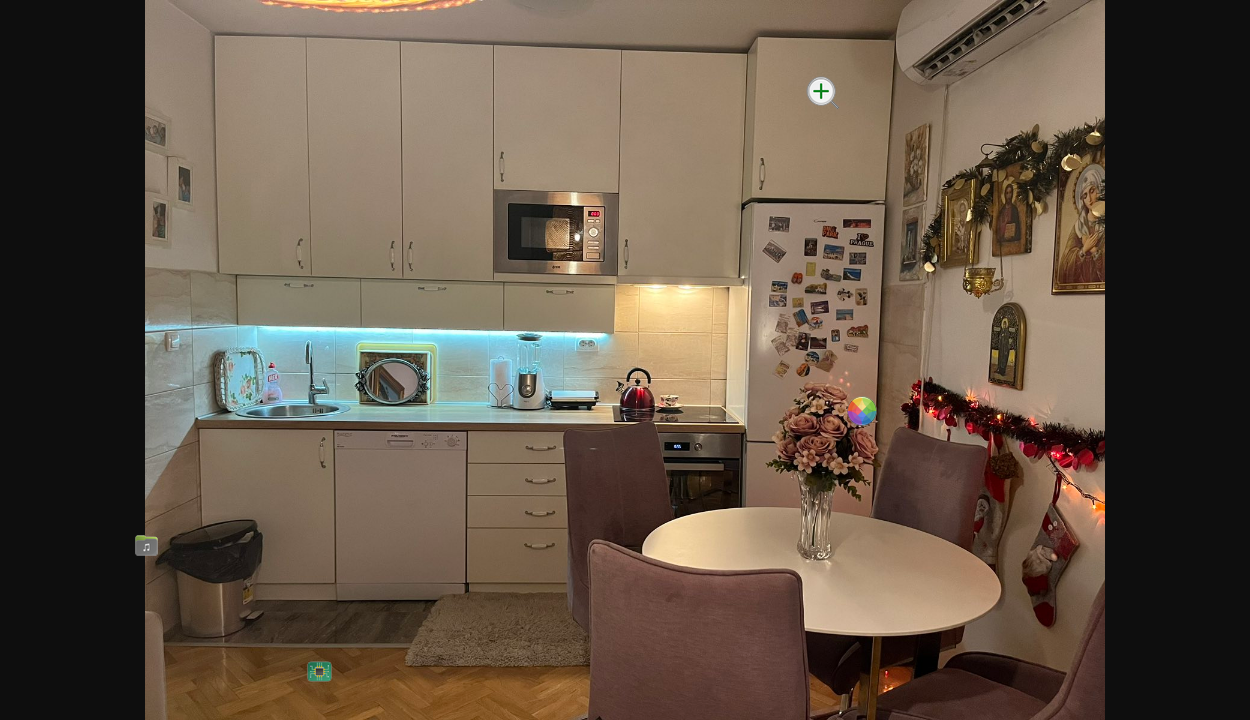 This screenshot has height=720, width=1250. What do you see at coordinates (823, 93) in the screenshot?
I see `zoom to fit content within the current view` at bounding box center [823, 93].